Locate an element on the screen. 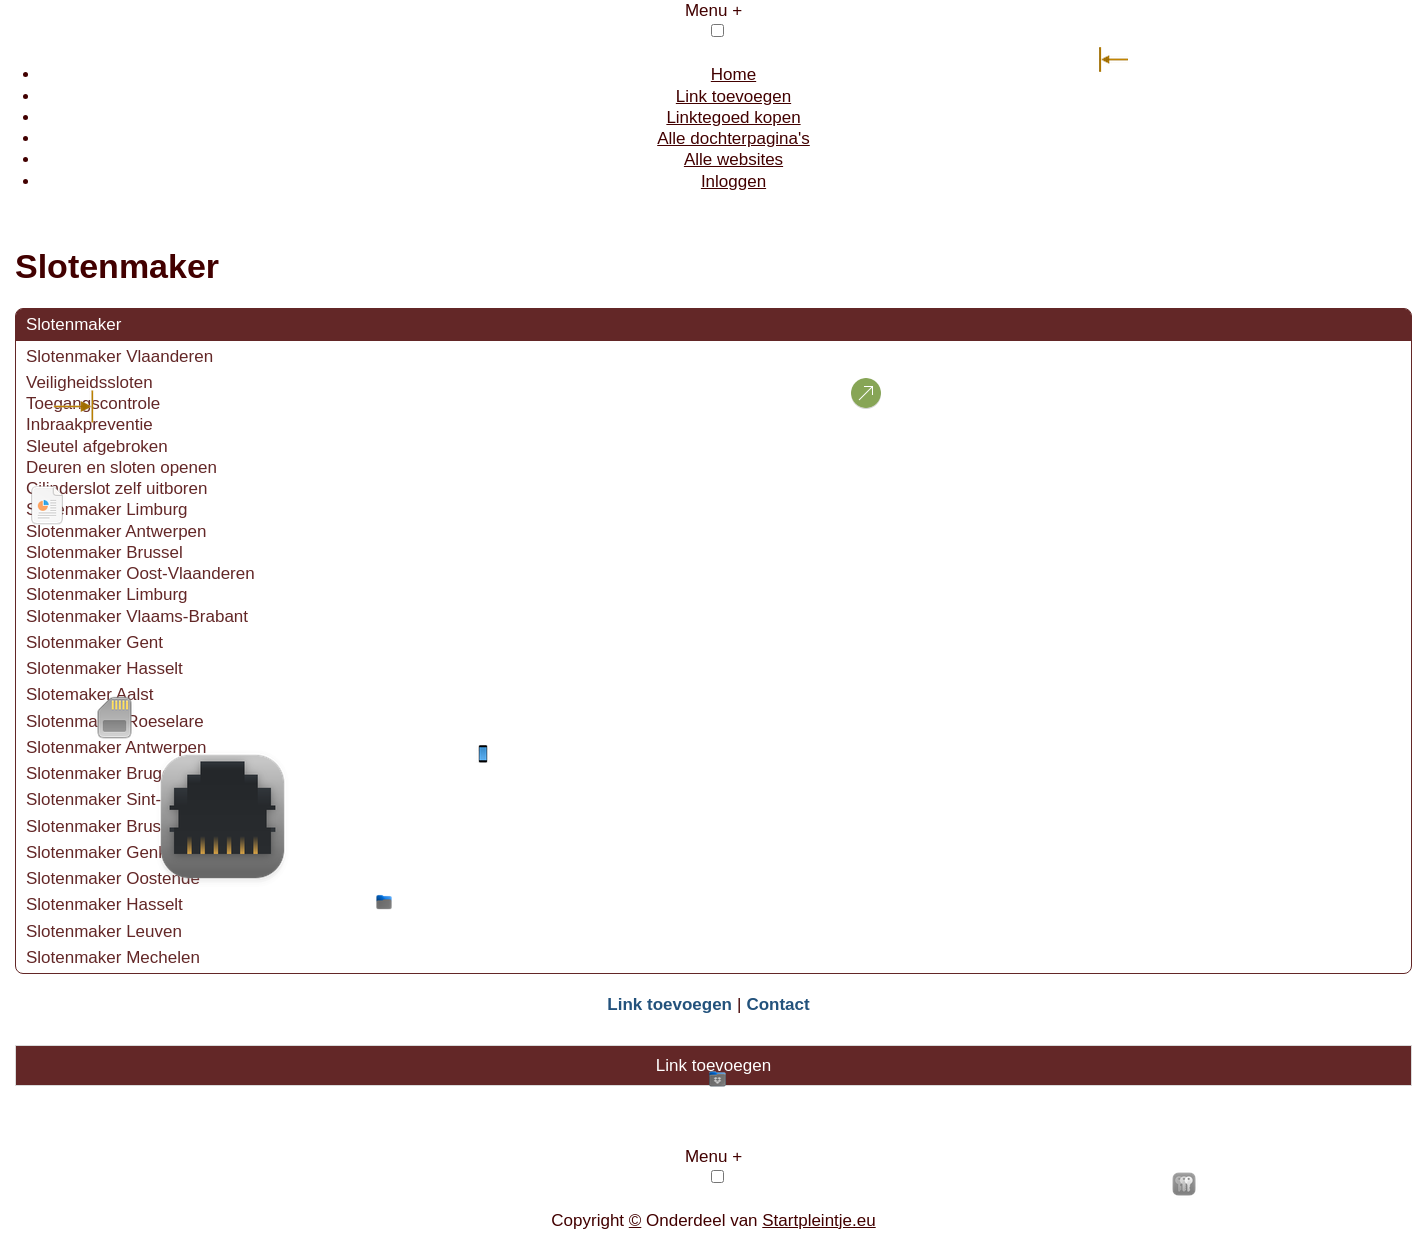 The width and height of the screenshot is (1427, 1246). open the passwords app to manage saved credentials is located at coordinates (1184, 1184).